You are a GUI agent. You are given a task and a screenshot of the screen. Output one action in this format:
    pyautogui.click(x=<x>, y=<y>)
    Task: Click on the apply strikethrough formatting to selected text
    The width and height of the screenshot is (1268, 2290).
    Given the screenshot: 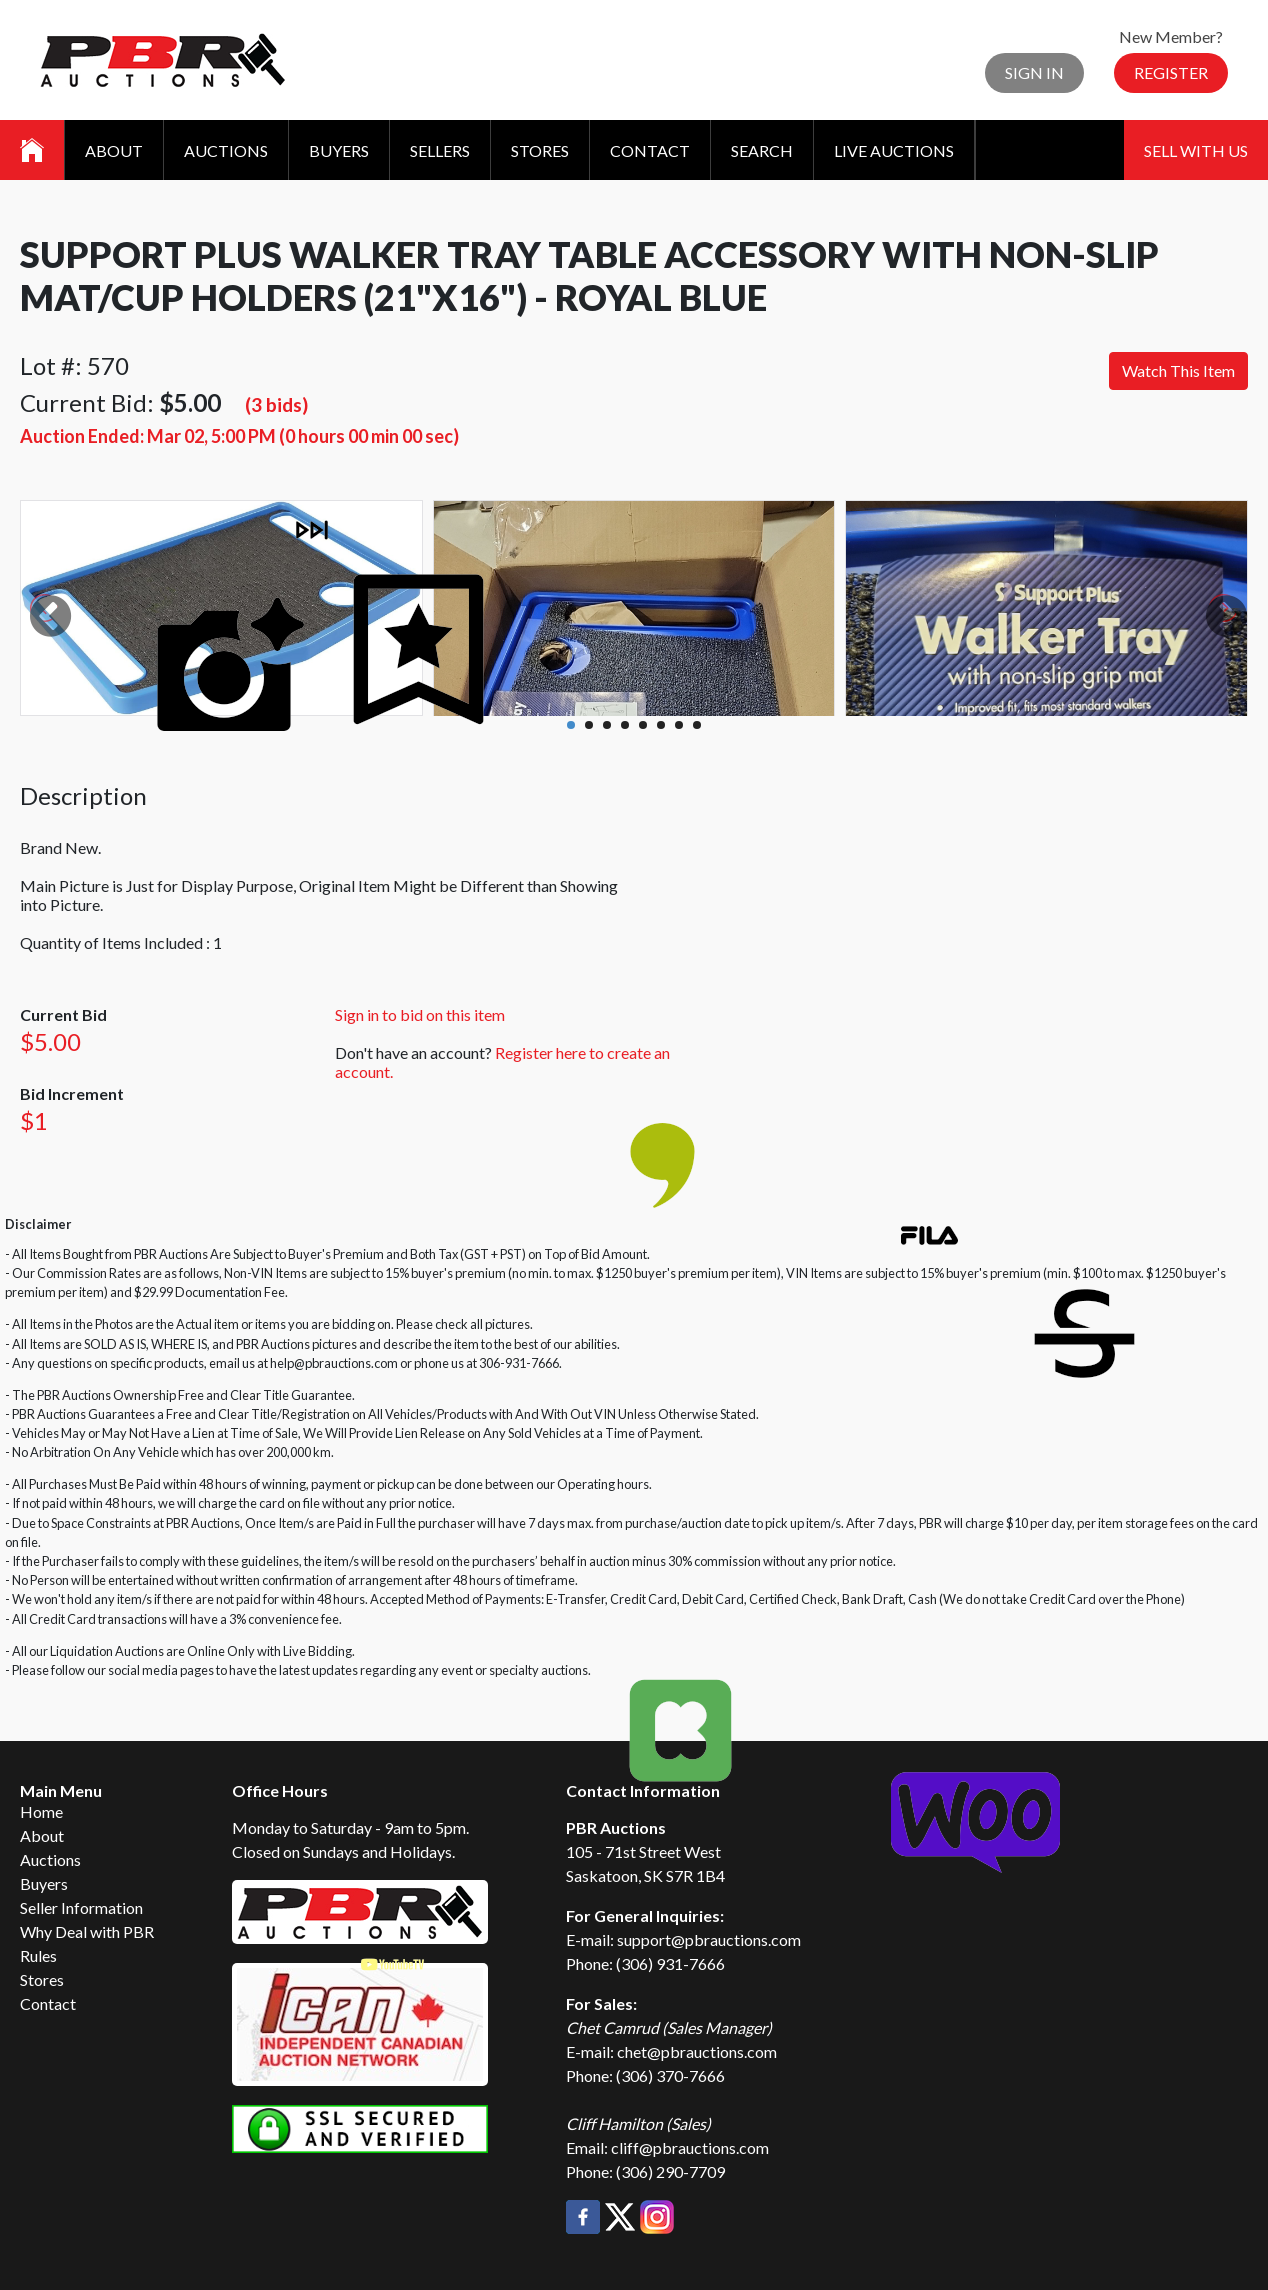 What is the action you would take?
    pyautogui.click(x=1084, y=1333)
    